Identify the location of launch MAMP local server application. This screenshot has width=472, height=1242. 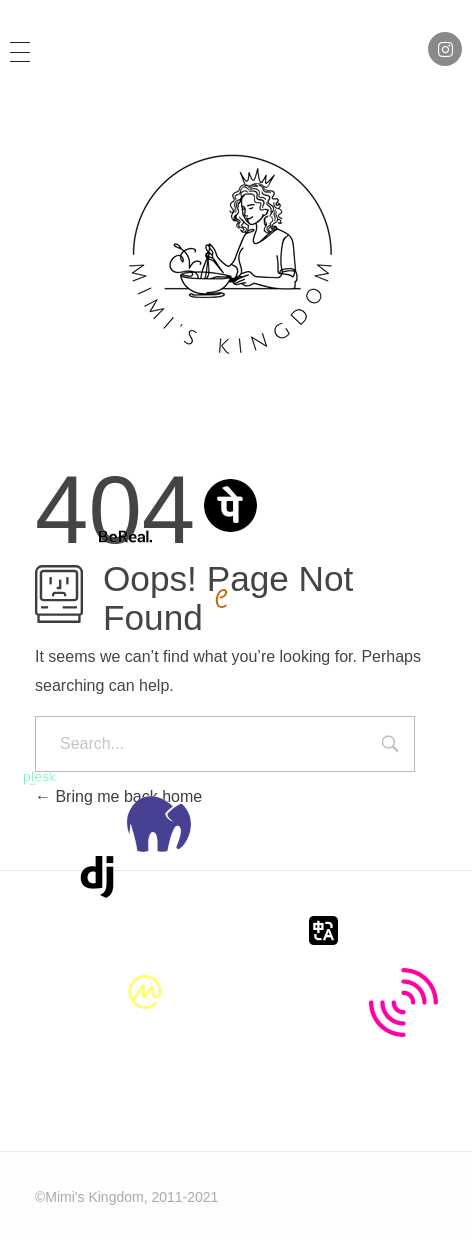
(159, 824).